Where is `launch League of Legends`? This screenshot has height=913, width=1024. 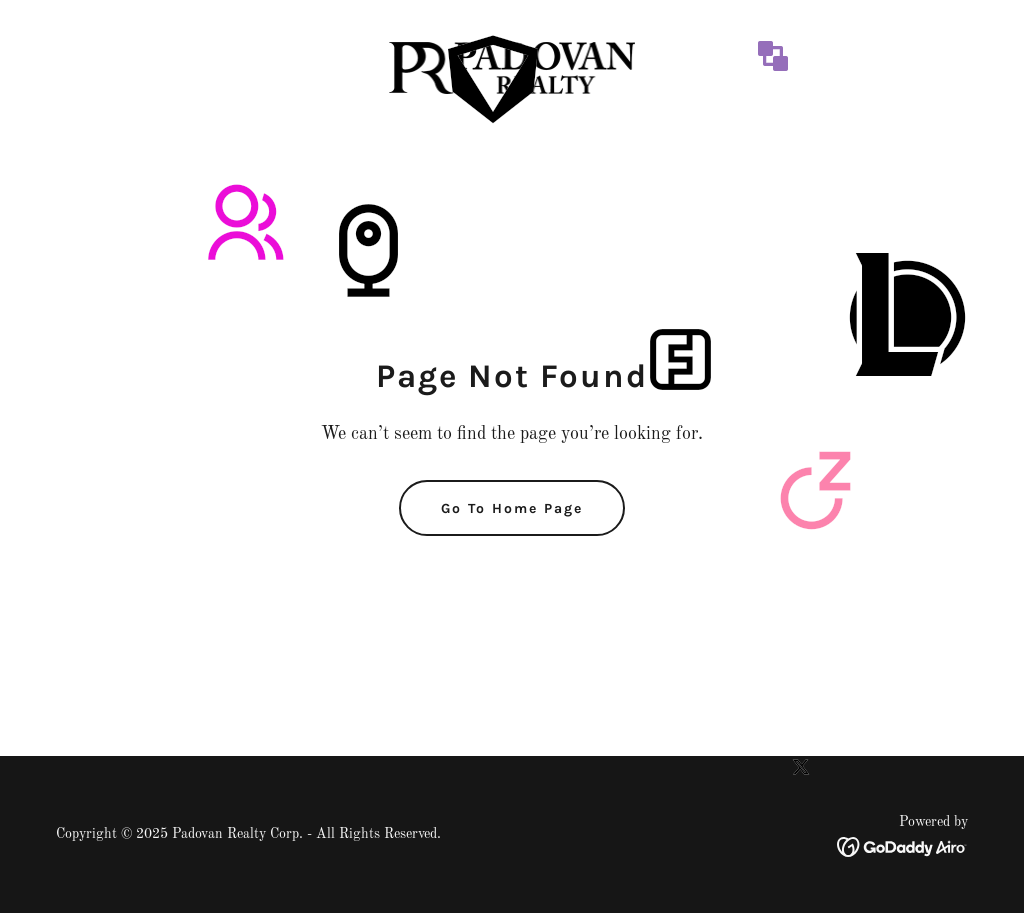
launch League of Legends is located at coordinates (907, 314).